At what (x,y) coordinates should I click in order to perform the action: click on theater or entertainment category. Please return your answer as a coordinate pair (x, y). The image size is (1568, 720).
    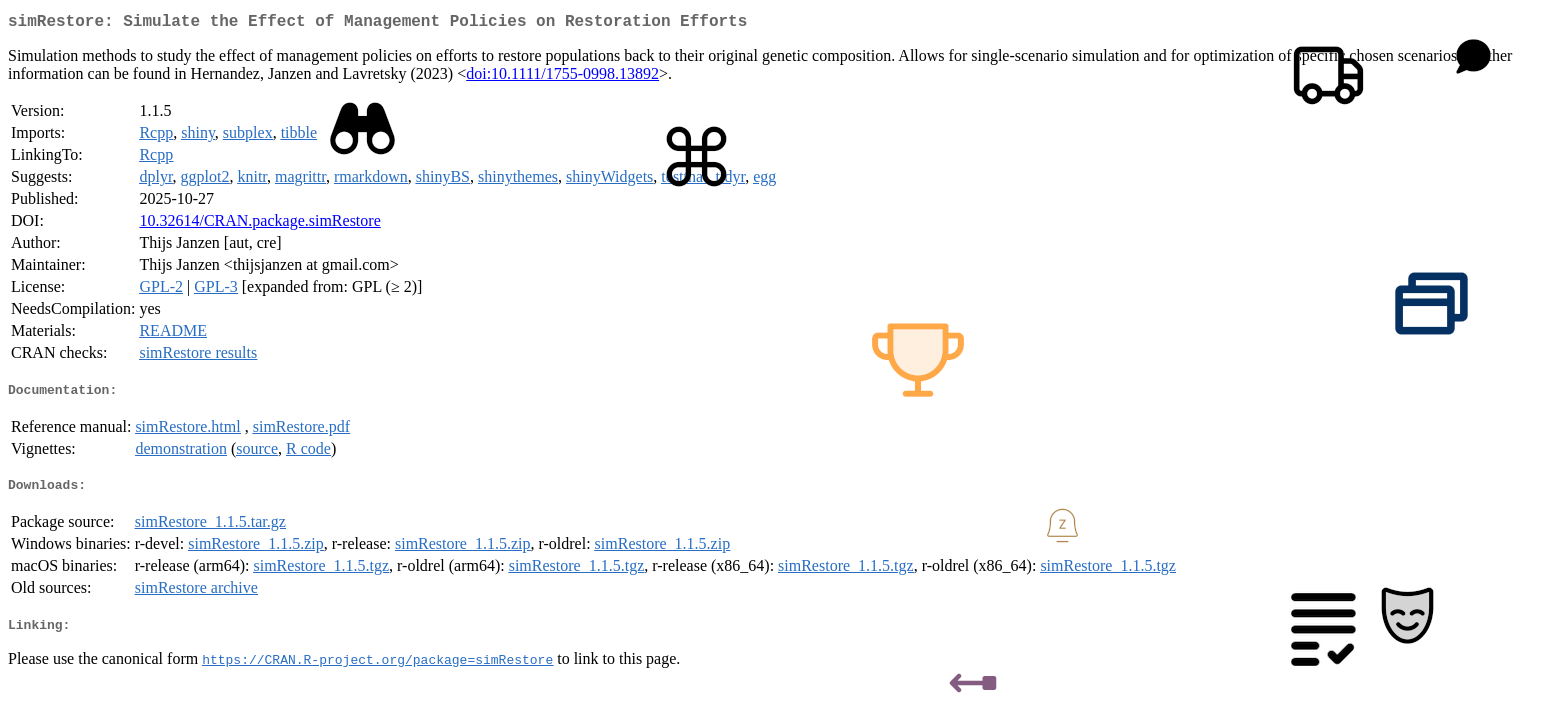
    Looking at the image, I should click on (1407, 613).